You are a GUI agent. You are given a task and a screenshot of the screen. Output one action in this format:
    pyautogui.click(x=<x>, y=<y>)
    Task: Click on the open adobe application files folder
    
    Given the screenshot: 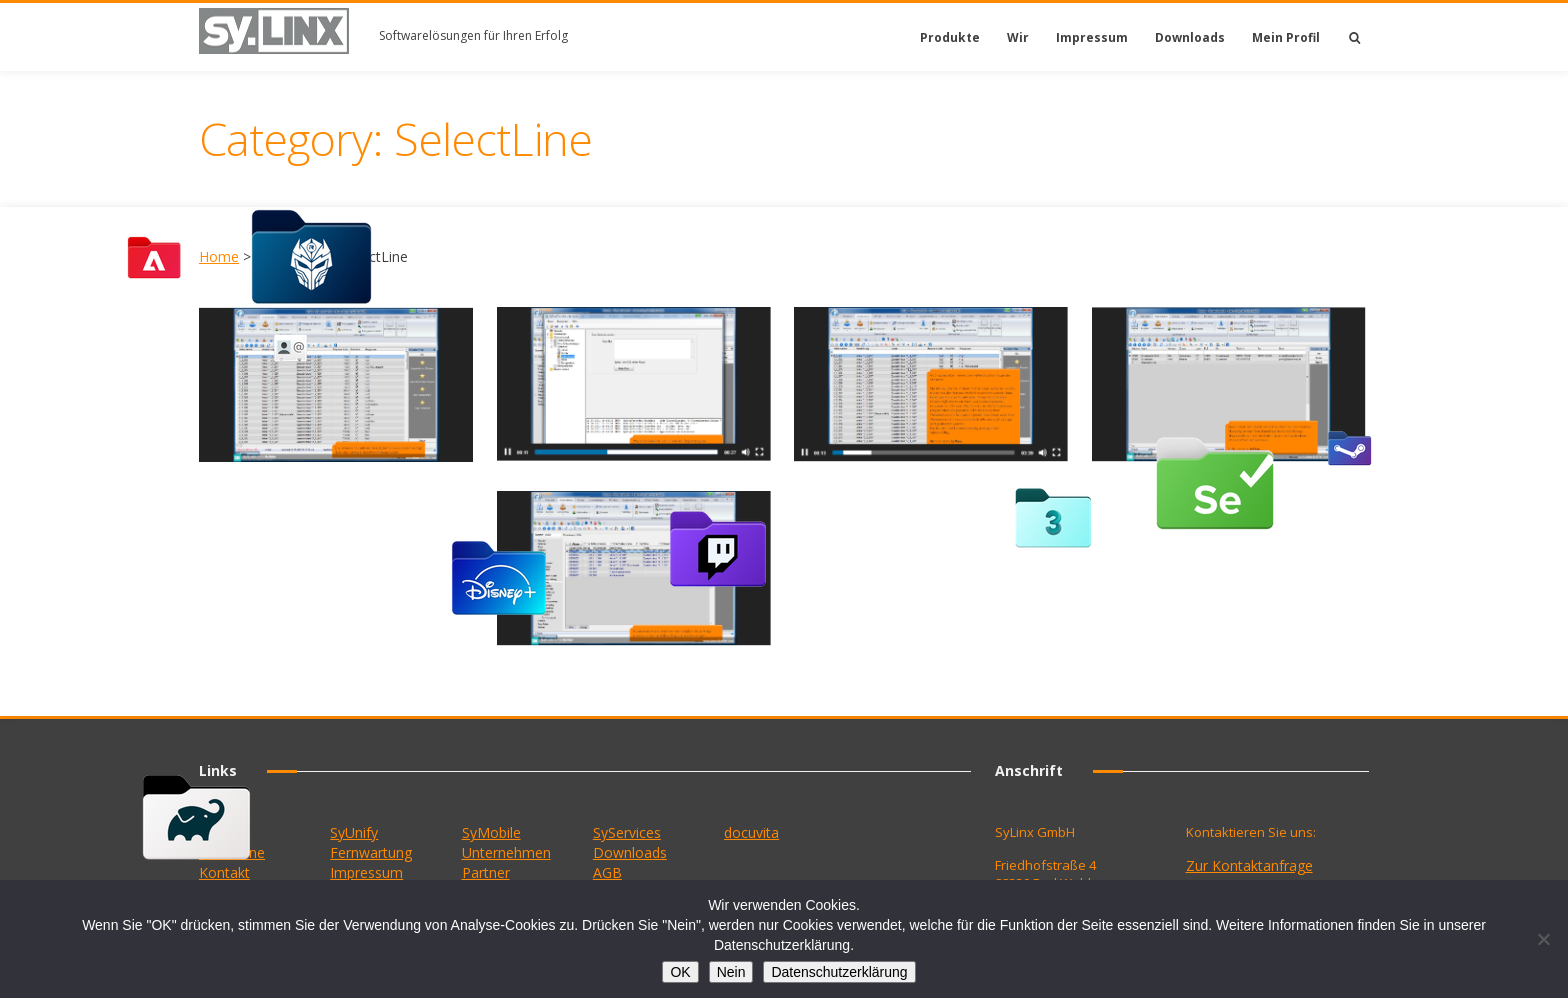 What is the action you would take?
    pyautogui.click(x=154, y=259)
    